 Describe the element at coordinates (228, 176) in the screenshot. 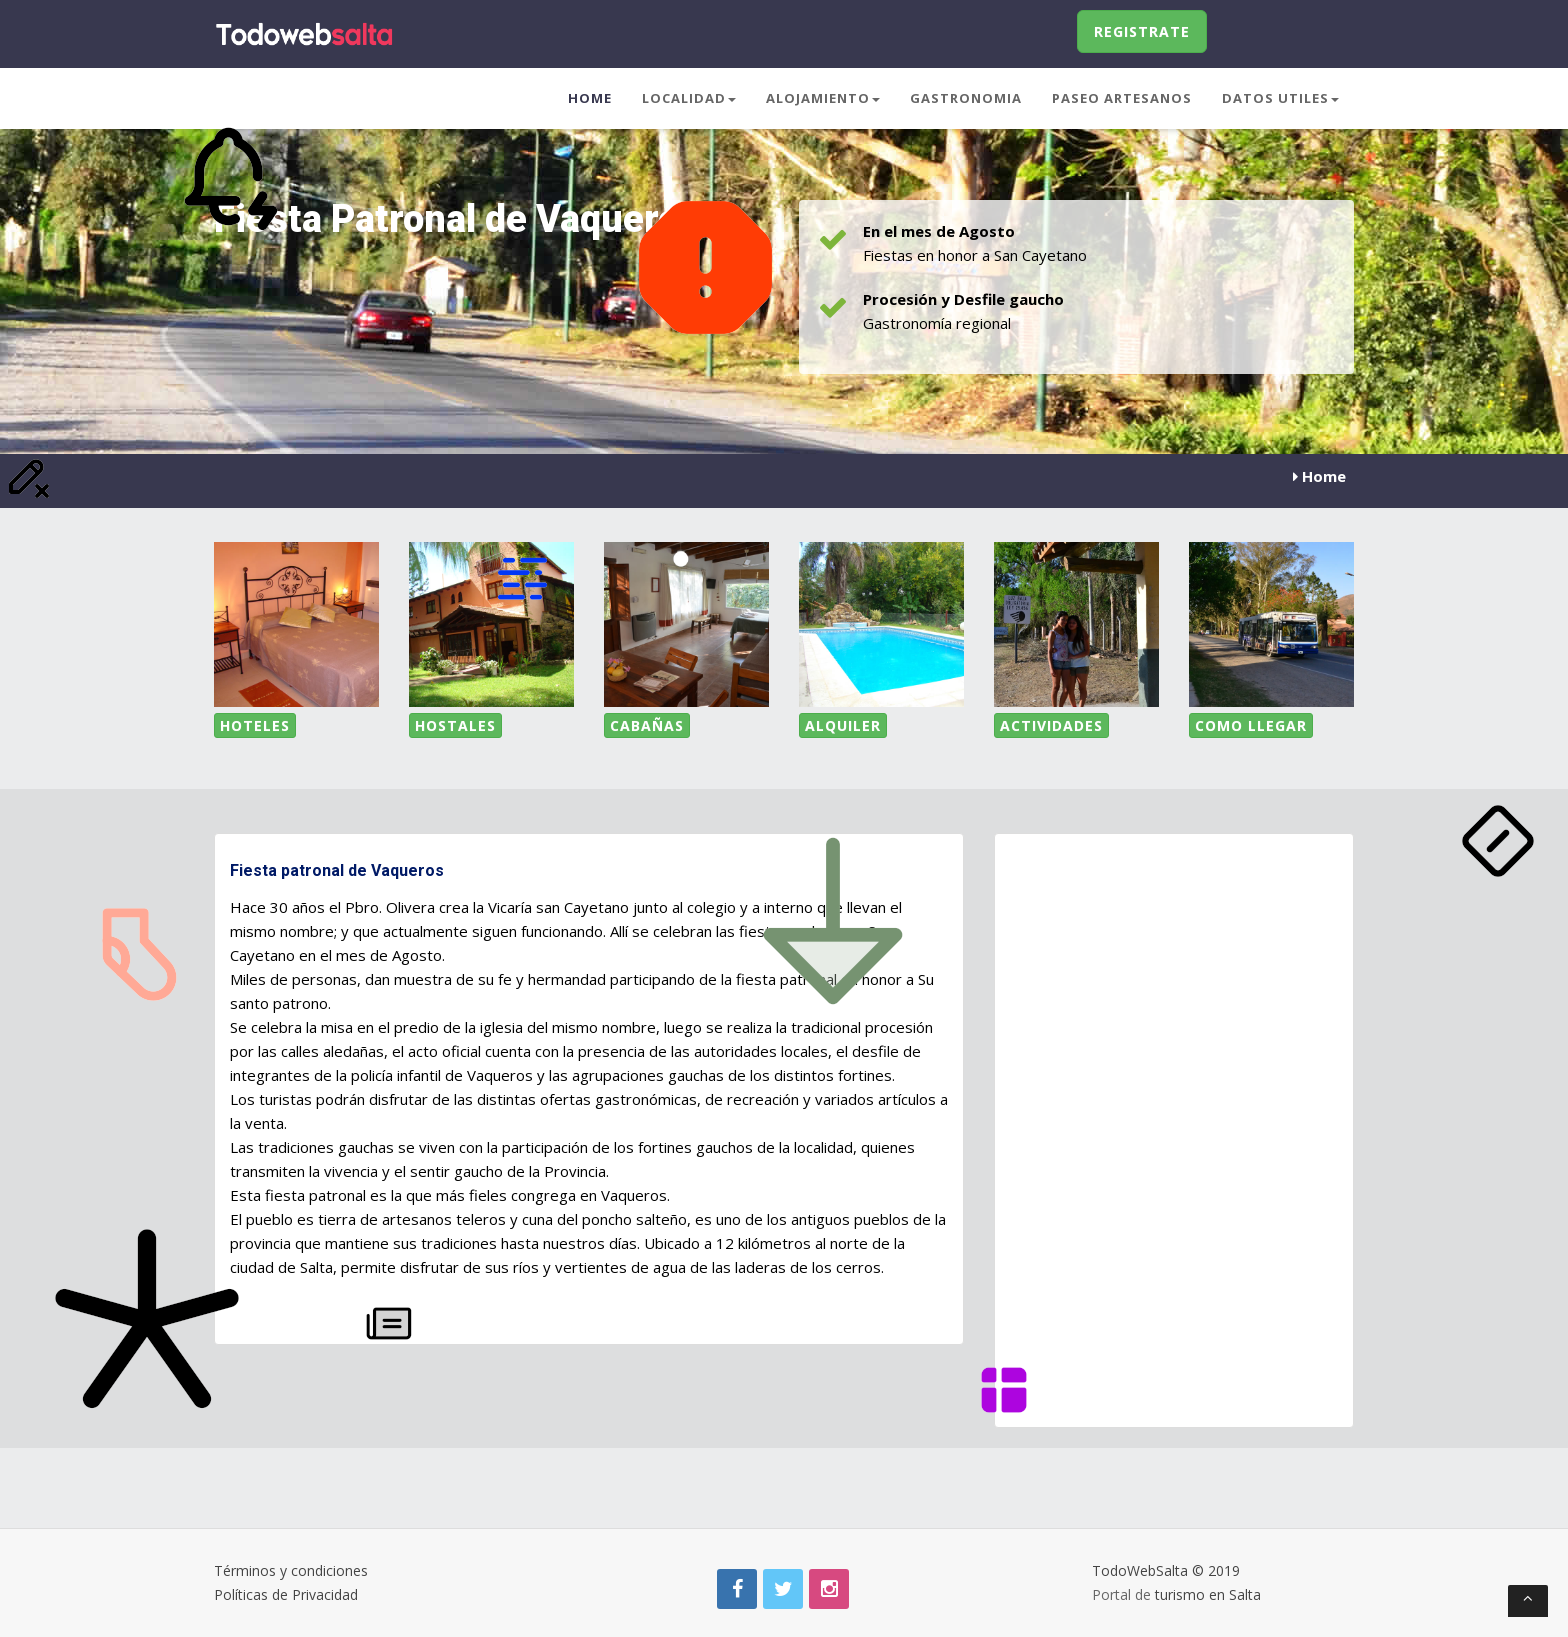

I see `notification triggered by an automated action or event` at that location.